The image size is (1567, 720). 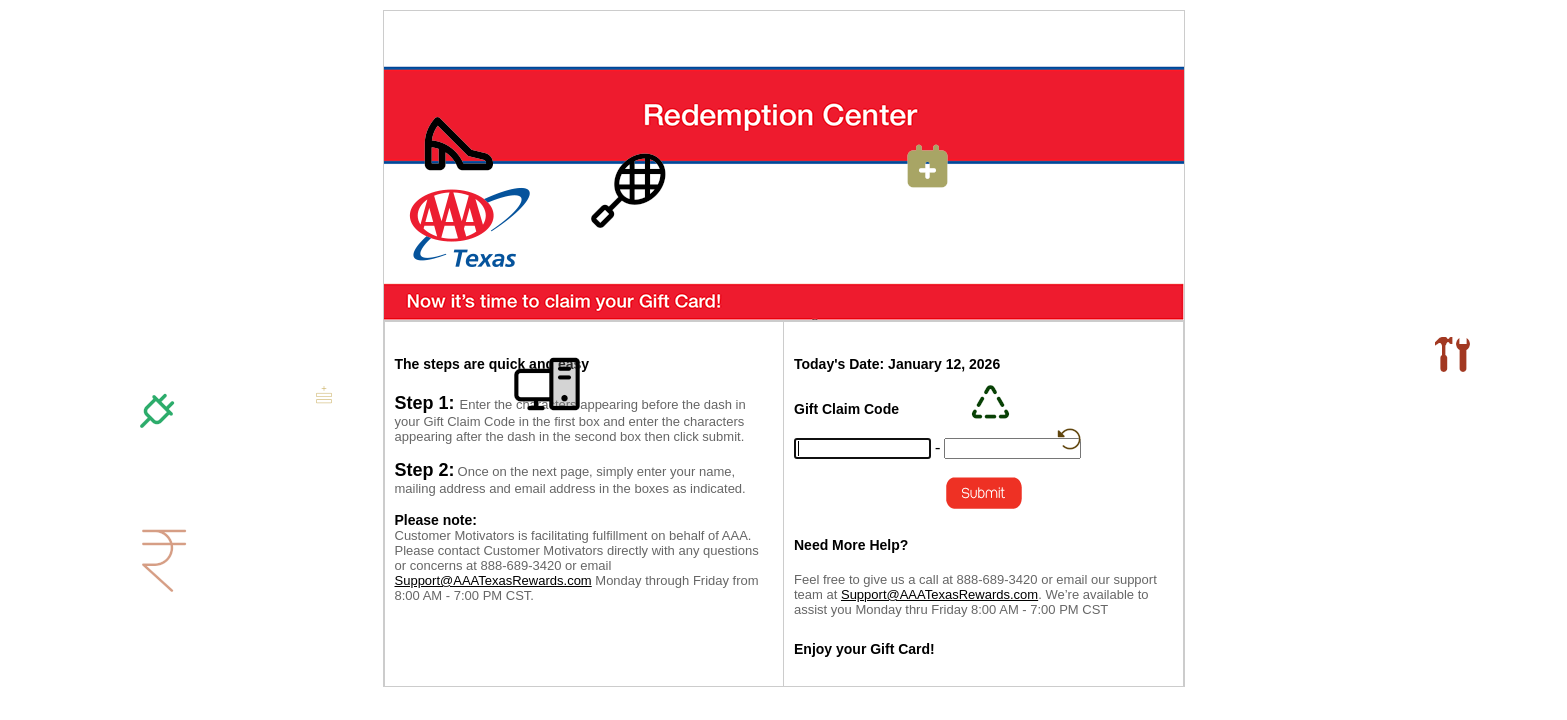 I want to click on undo the last action, so click(x=1070, y=439).